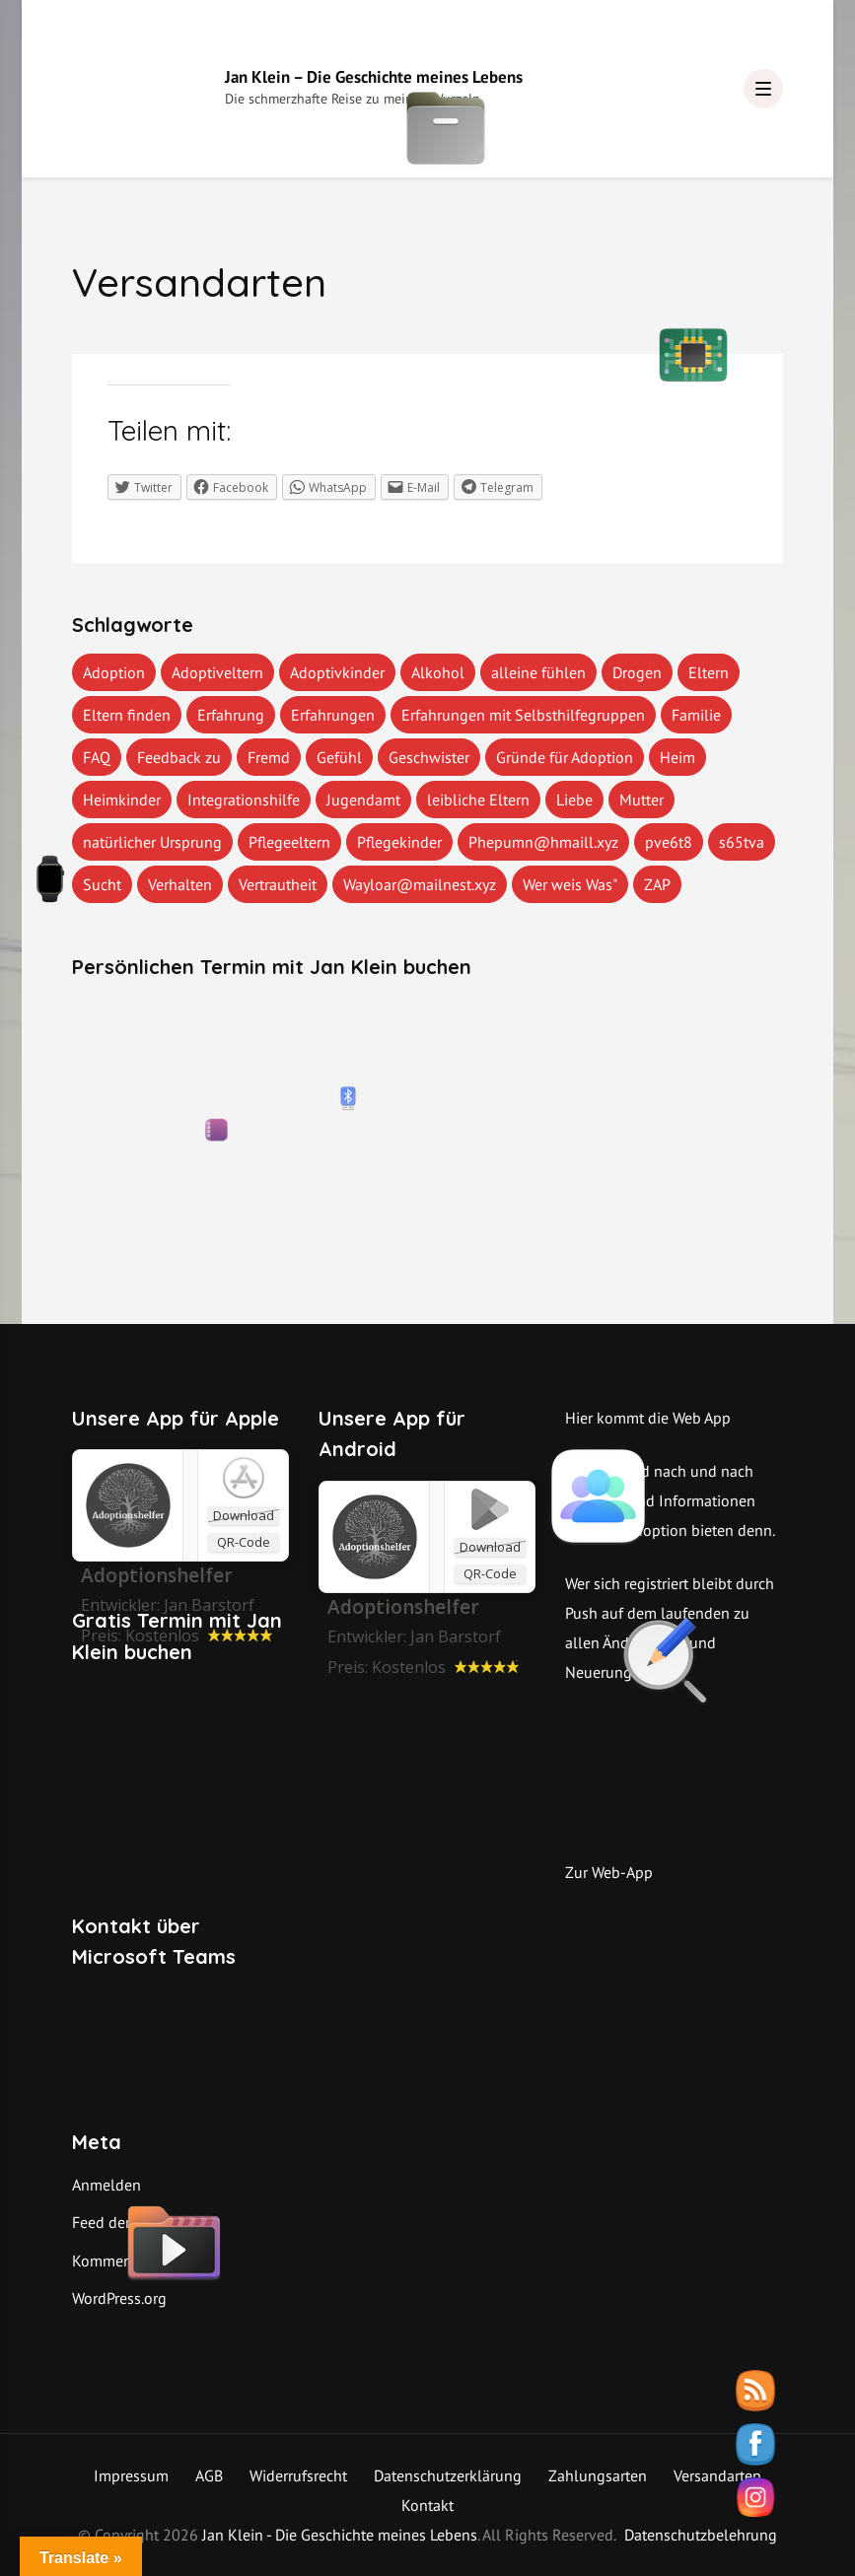 The height and width of the screenshot is (2576, 855). What do you see at coordinates (174, 2245) in the screenshot?
I see `open your movie files folder` at bounding box center [174, 2245].